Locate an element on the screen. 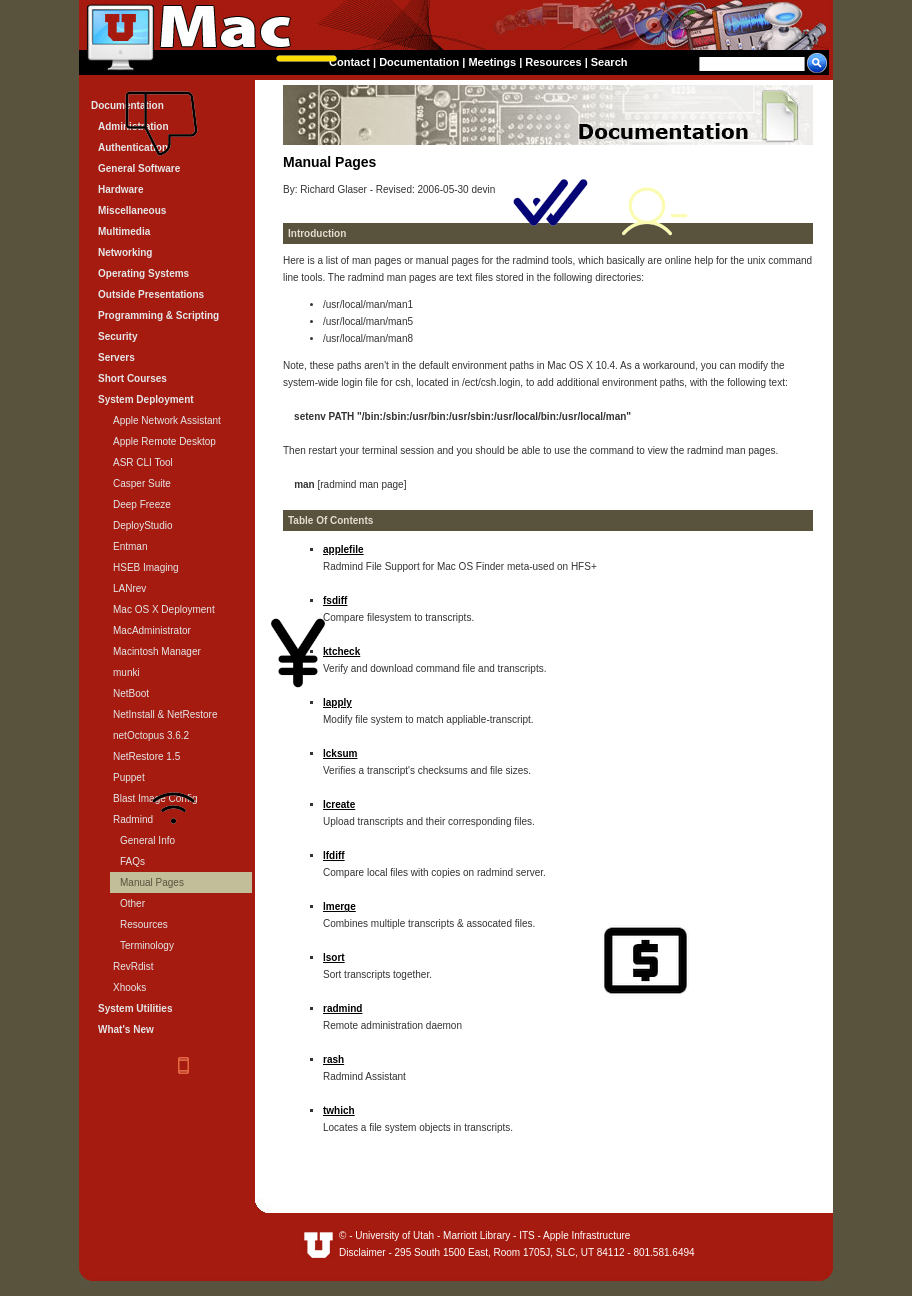 The image size is (912, 1296). find nearby ATMs or cash machines is located at coordinates (645, 960).